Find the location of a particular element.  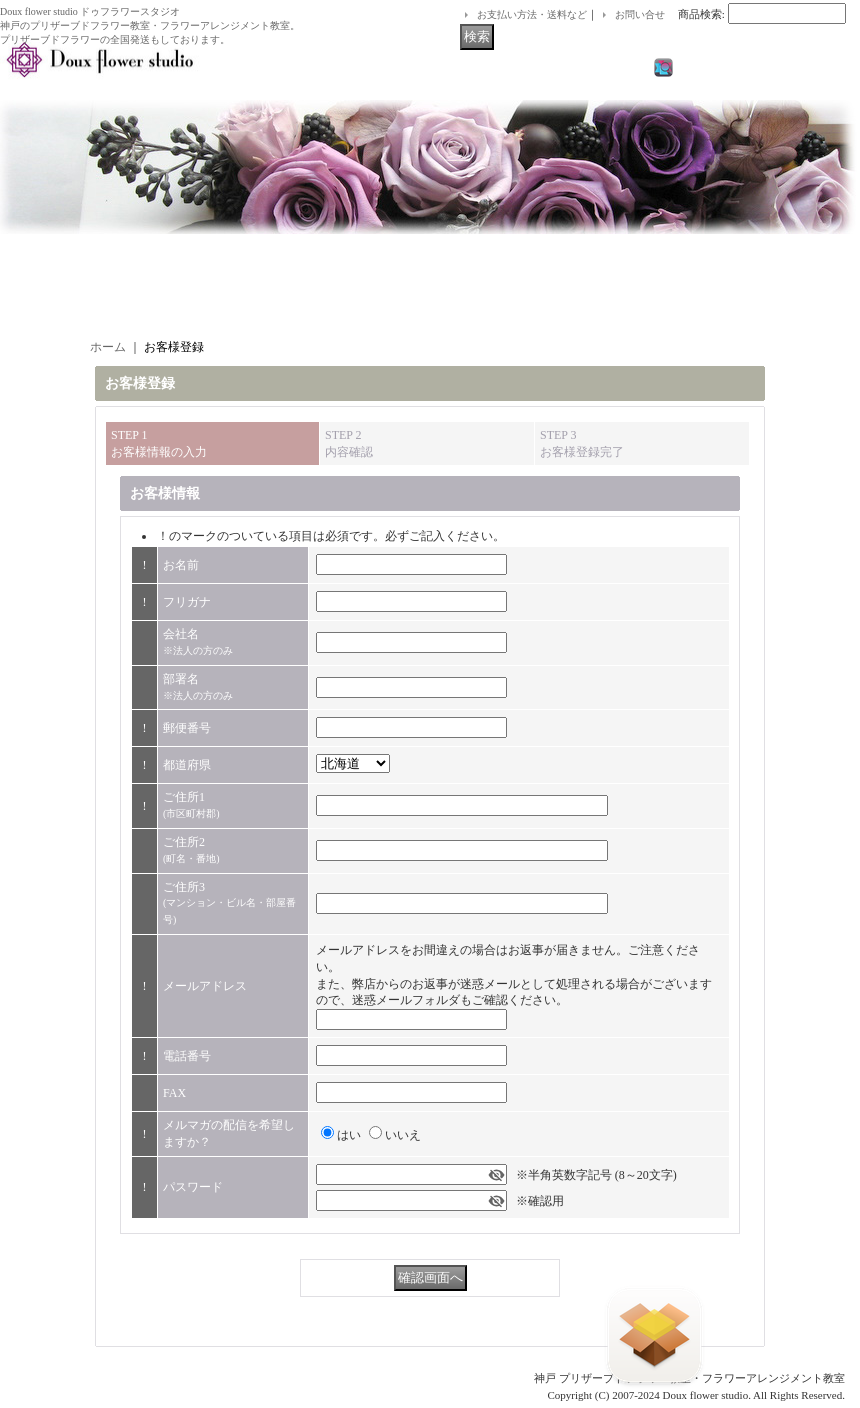

open gdebi package installer is located at coordinates (654, 1335).